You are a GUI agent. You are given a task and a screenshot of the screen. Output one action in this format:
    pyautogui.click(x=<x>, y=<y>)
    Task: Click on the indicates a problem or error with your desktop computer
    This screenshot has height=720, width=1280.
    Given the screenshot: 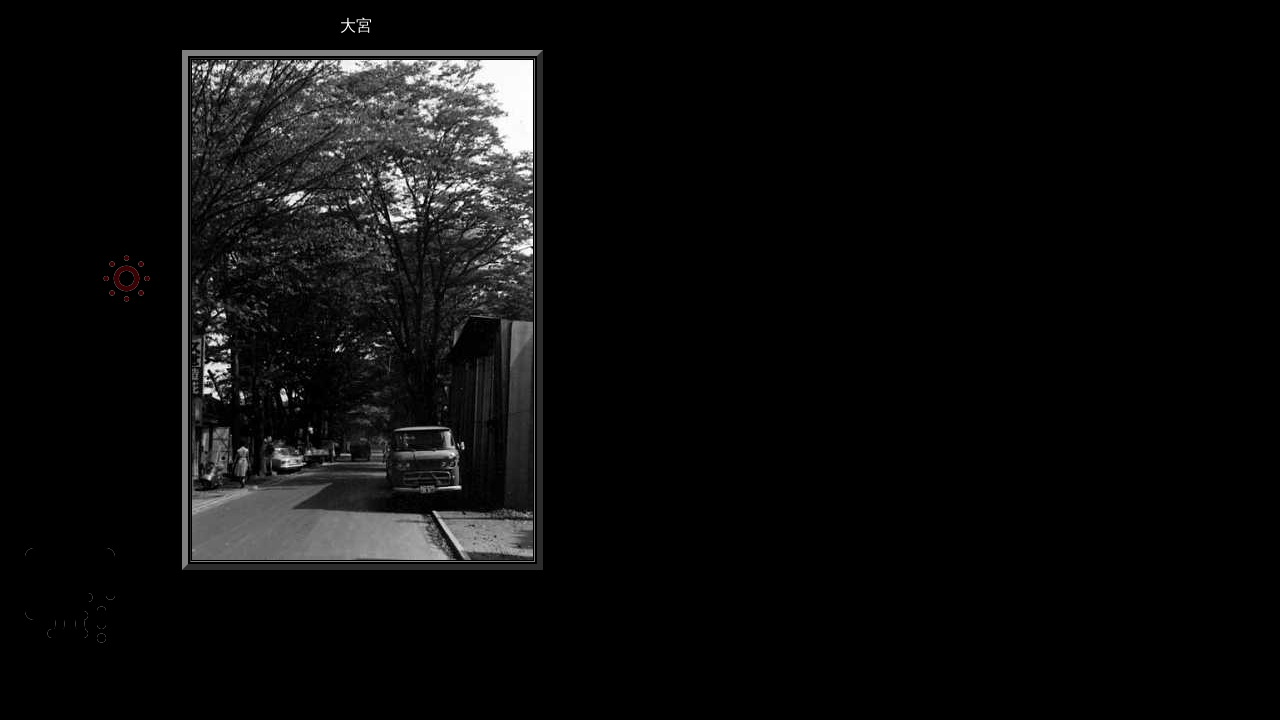 What is the action you would take?
    pyautogui.click(x=70, y=593)
    